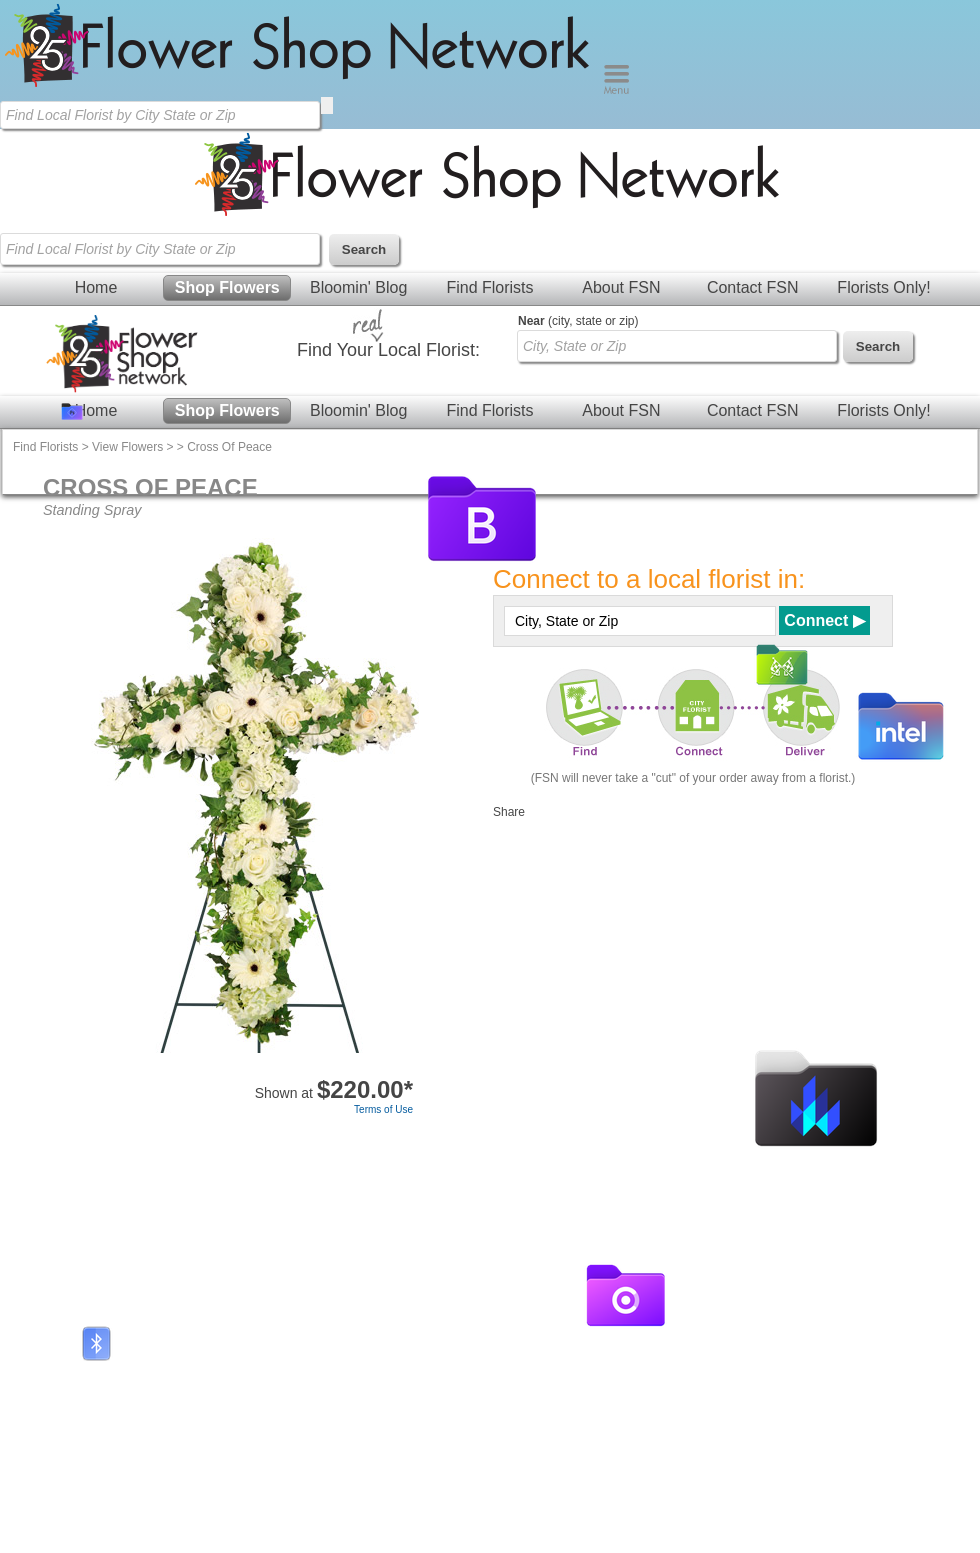  I want to click on open folder containing adobe photoshop express files, so click(72, 412).